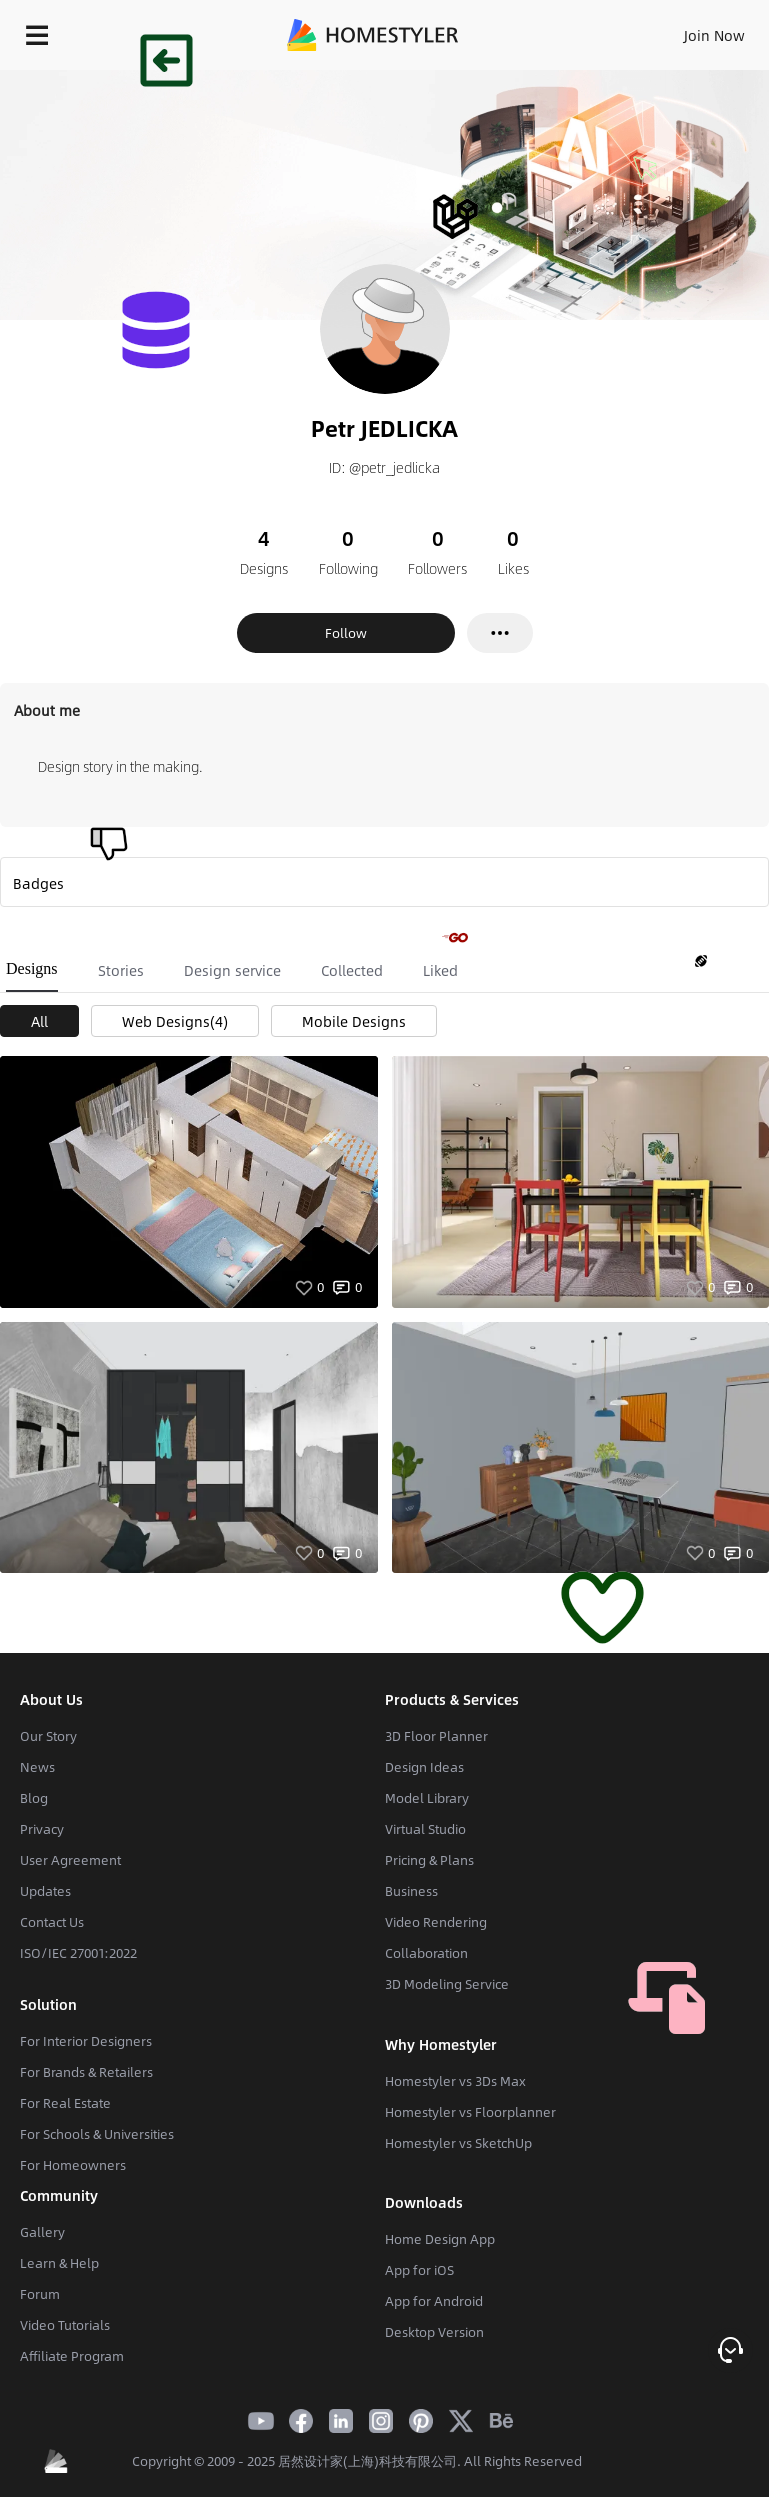  What do you see at coordinates (669, 1998) in the screenshot?
I see `access files on your computer` at bounding box center [669, 1998].